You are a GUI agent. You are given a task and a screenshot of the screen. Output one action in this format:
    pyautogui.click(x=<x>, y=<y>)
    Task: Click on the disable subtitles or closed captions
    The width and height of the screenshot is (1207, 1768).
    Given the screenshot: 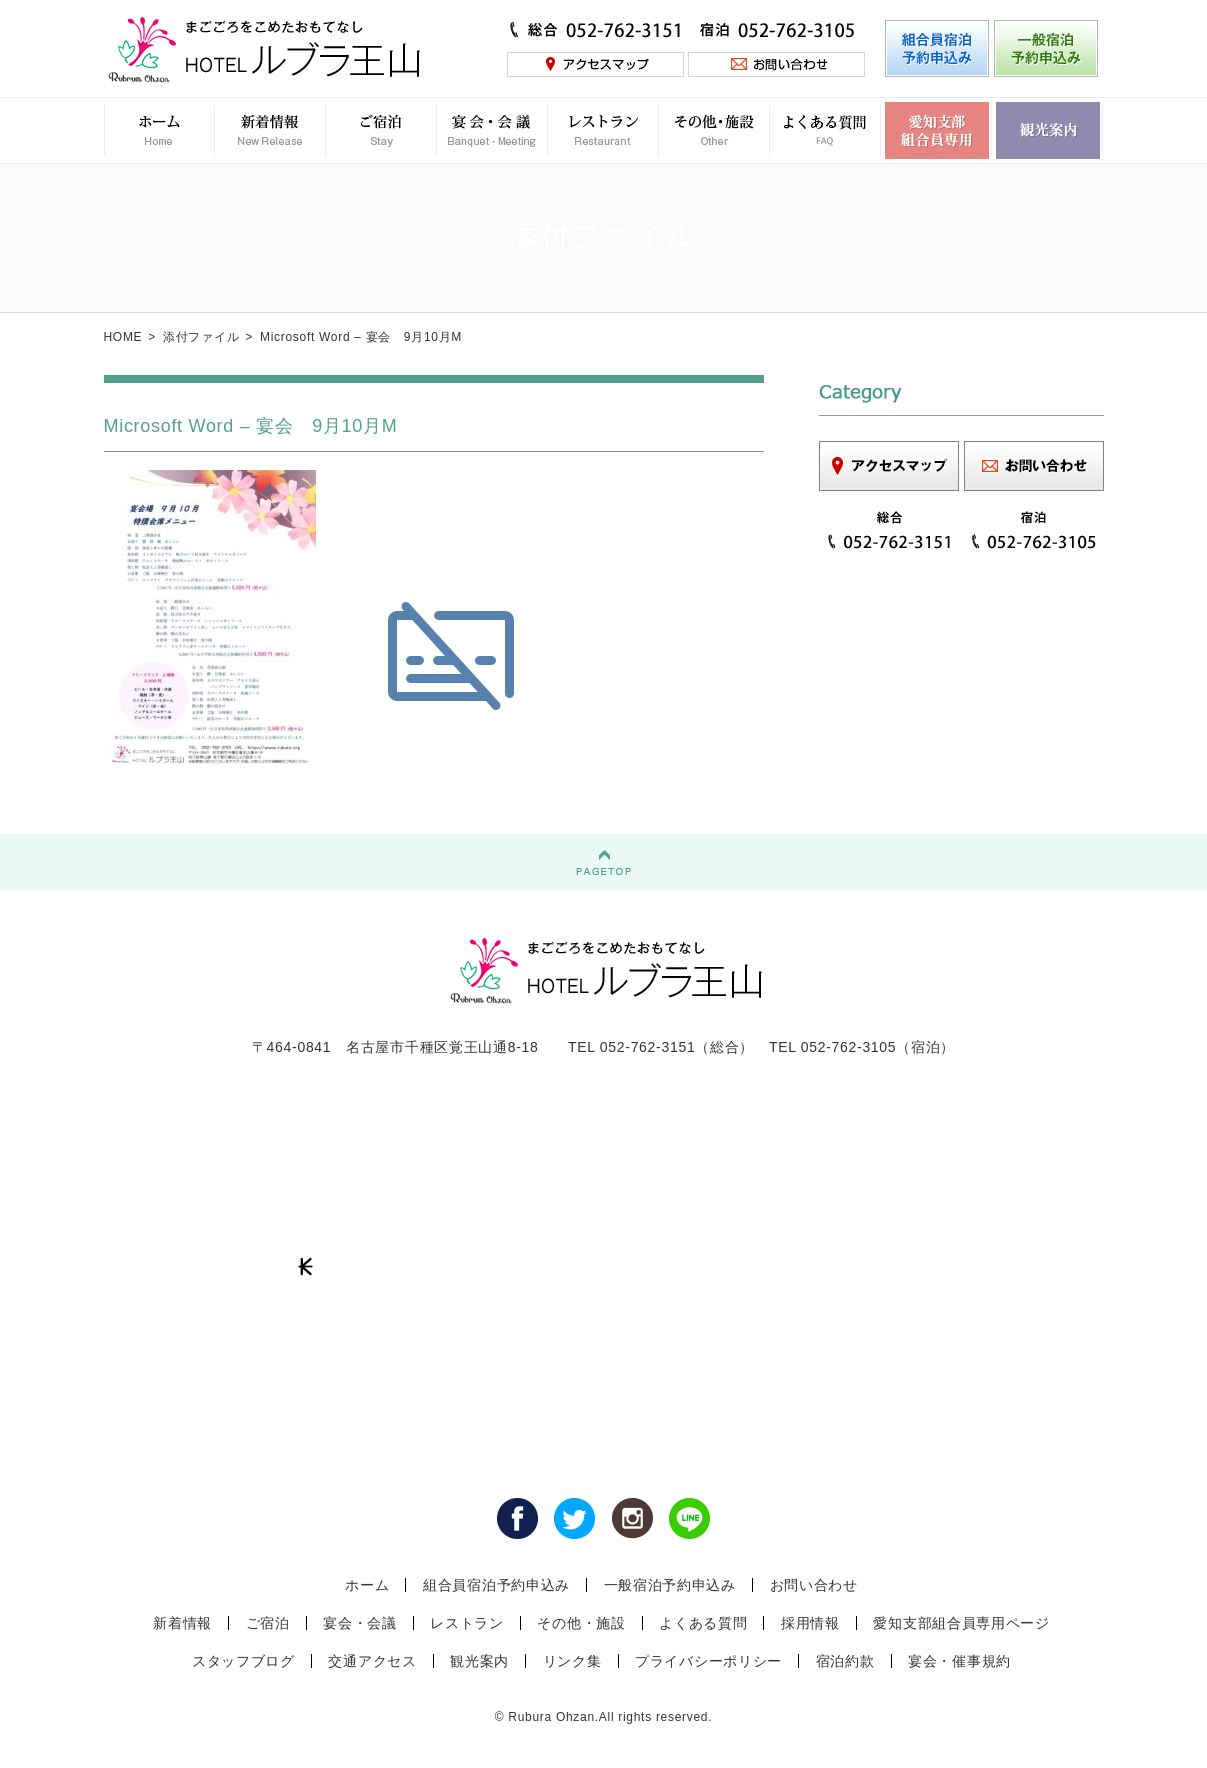 What is the action you would take?
    pyautogui.click(x=451, y=656)
    